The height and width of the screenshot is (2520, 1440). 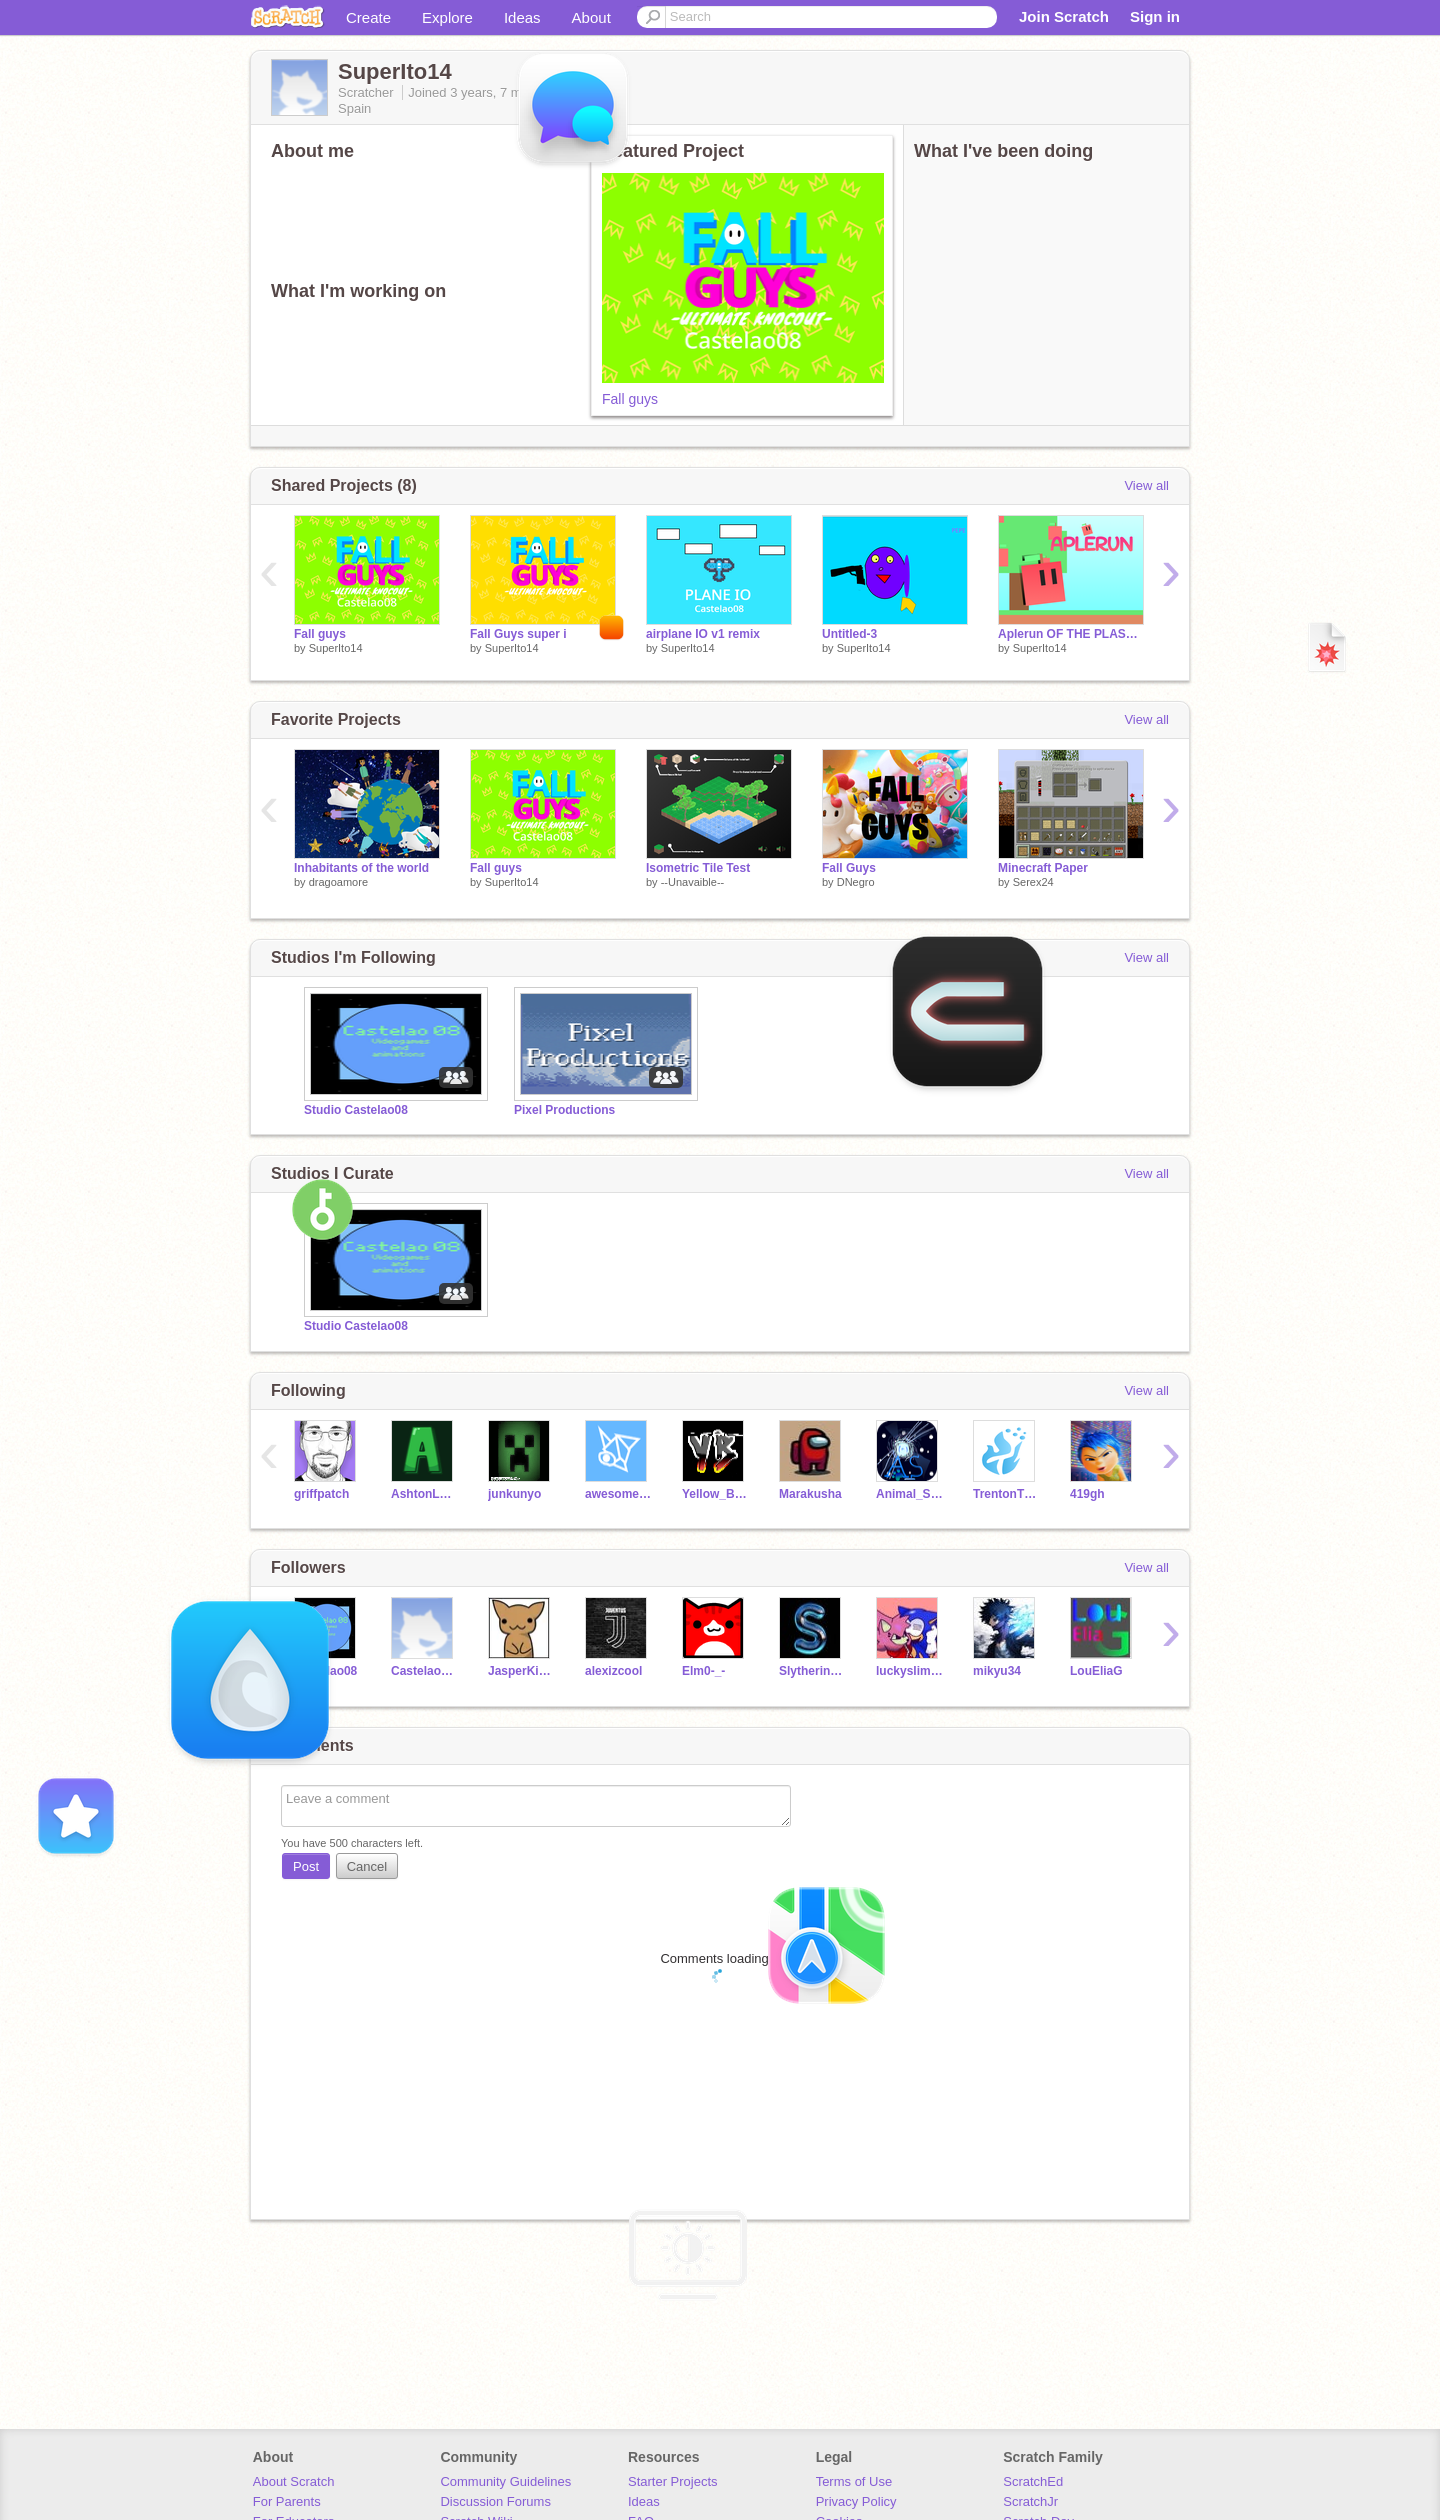 I want to click on a Mathematica notebook or computation file, so click(x=1327, y=648).